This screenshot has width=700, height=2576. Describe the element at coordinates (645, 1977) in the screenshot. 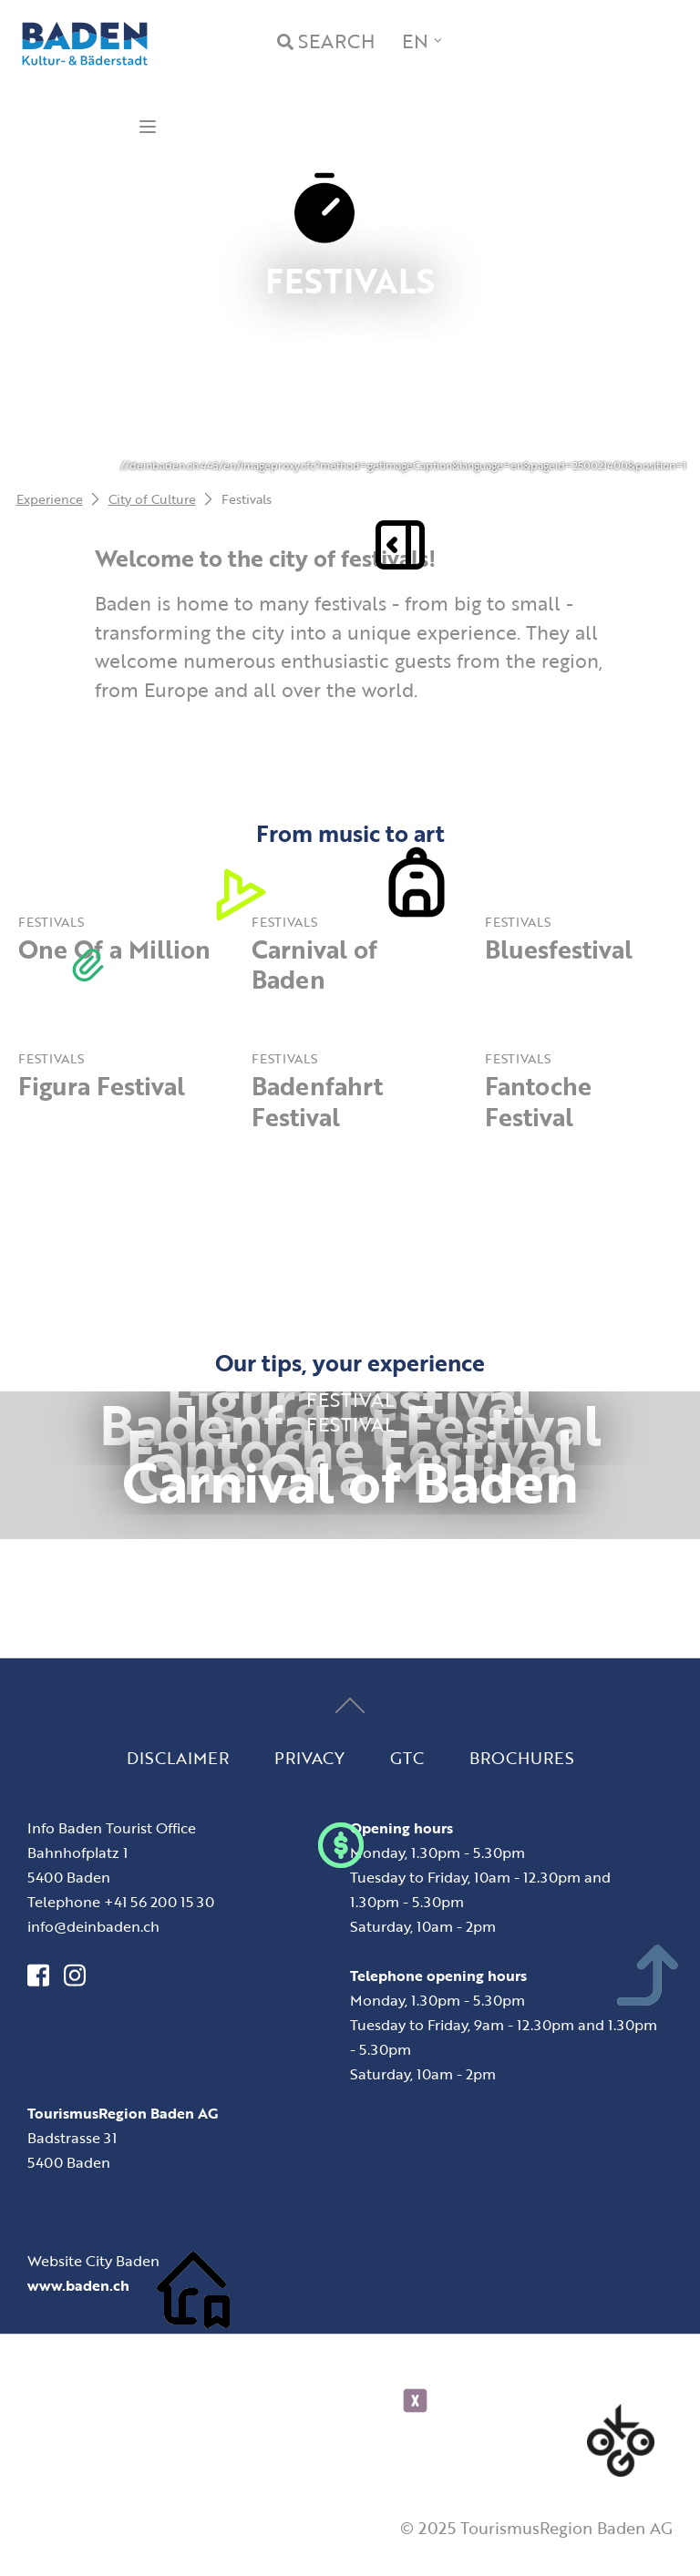

I see `navigate forward and up in a menu hierarchy` at that location.